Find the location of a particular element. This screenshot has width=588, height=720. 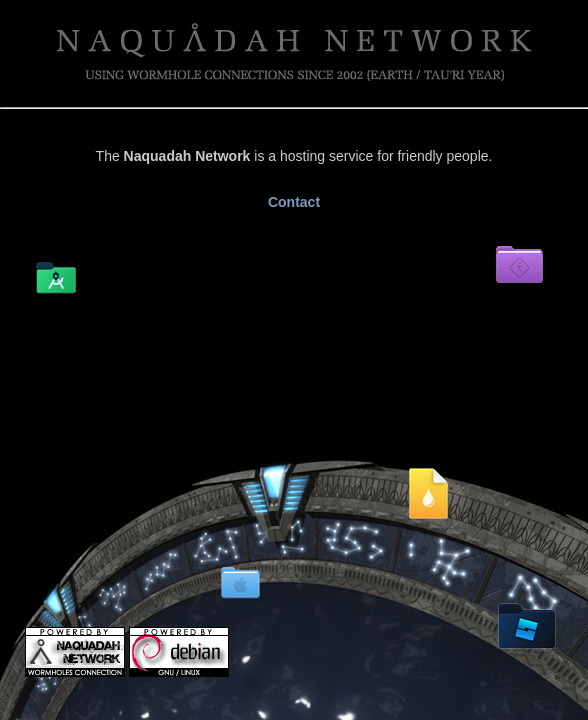

open android studio project folder is located at coordinates (56, 279).